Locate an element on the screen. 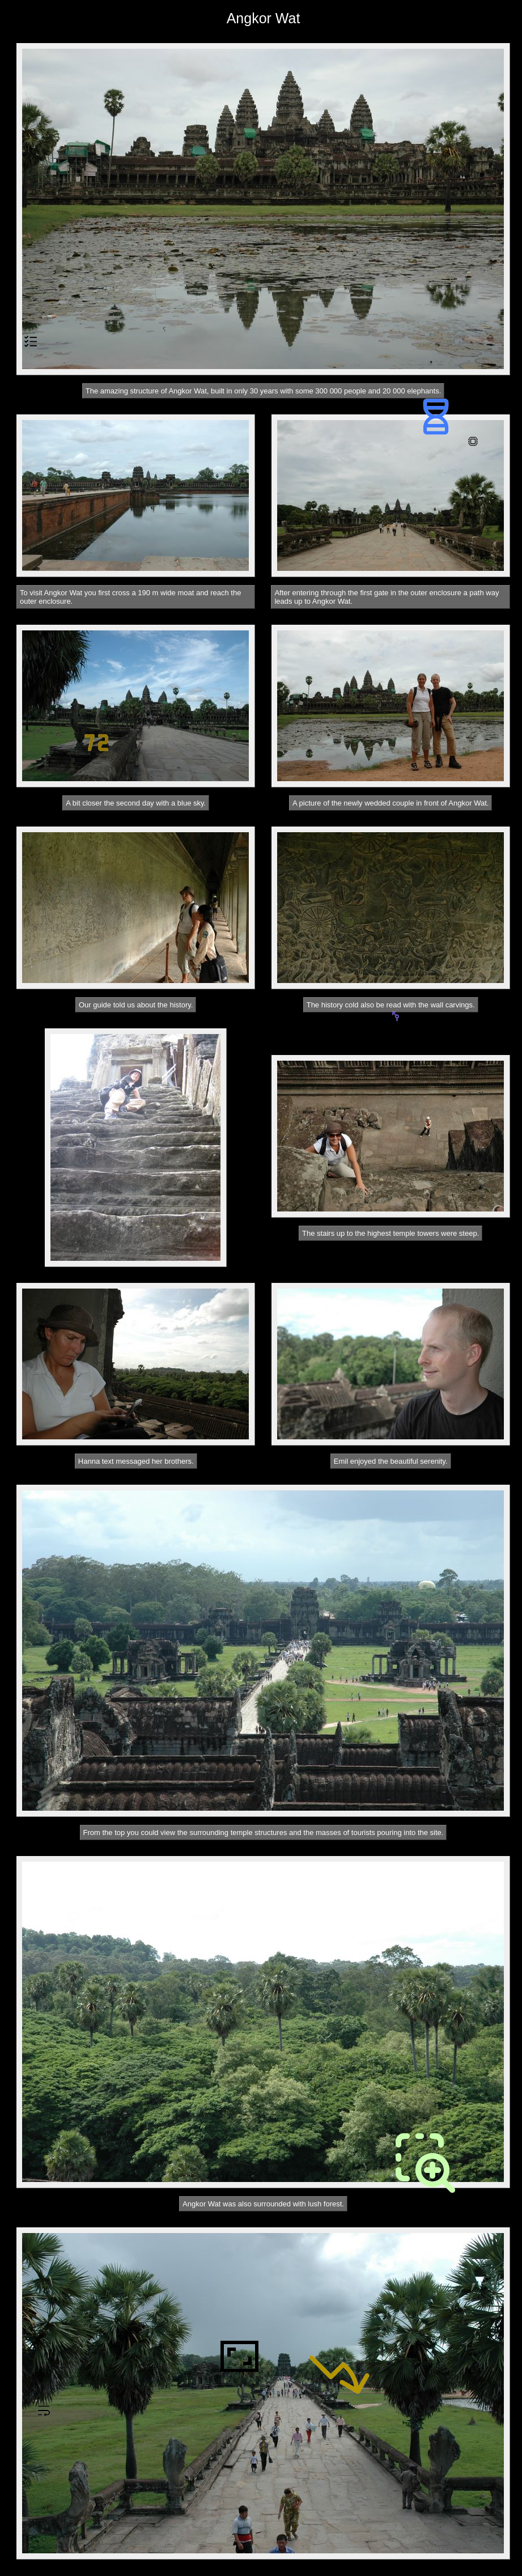 The height and width of the screenshot is (2576, 522). view completed tasks is located at coordinates (31, 341).